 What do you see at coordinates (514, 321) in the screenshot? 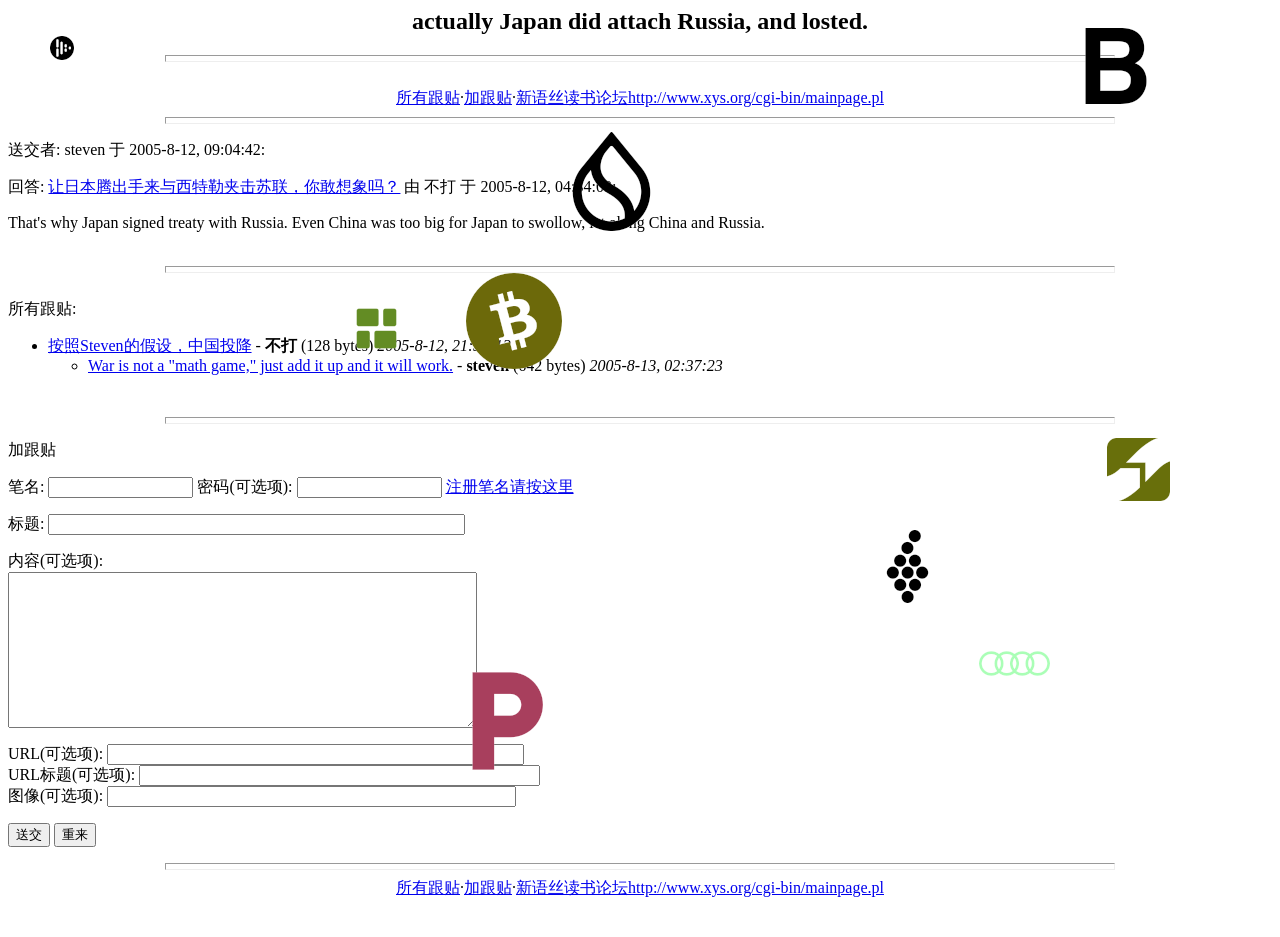
I see `bitcoin cash cryptocurrency logo` at bounding box center [514, 321].